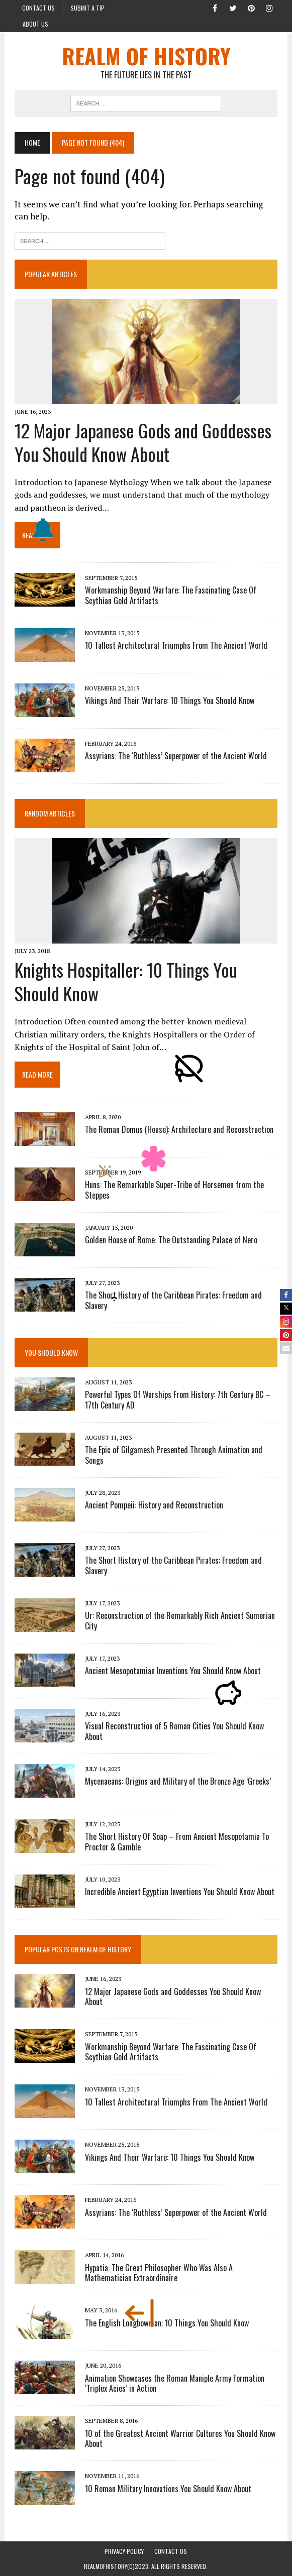 The width and height of the screenshot is (292, 2576). Describe the element at coordinates (189, 1069) in the screenshot. I see `disable lasso selection tool` at that location.